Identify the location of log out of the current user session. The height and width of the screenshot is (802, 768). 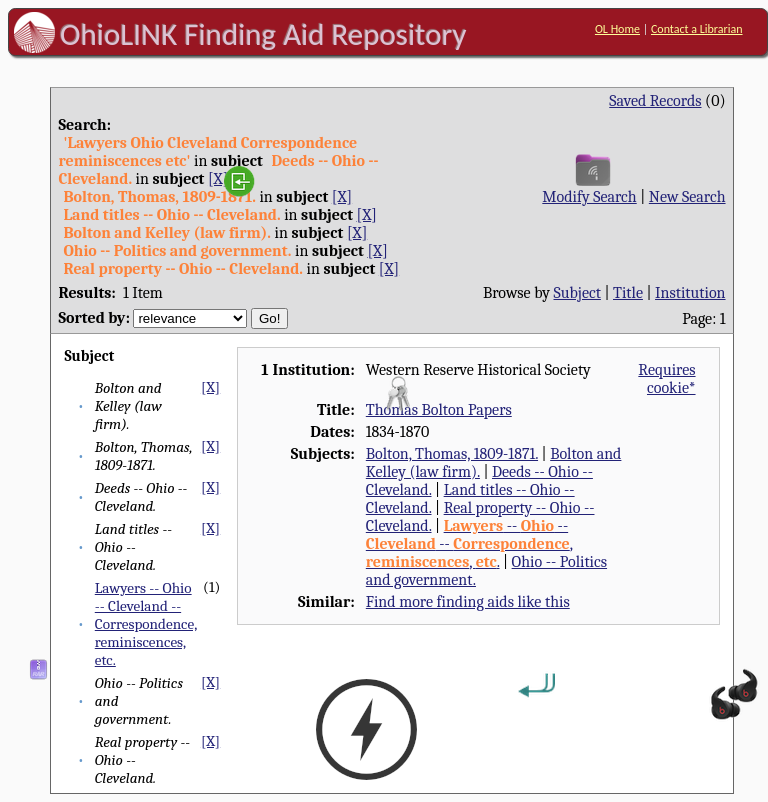
(239, 181).